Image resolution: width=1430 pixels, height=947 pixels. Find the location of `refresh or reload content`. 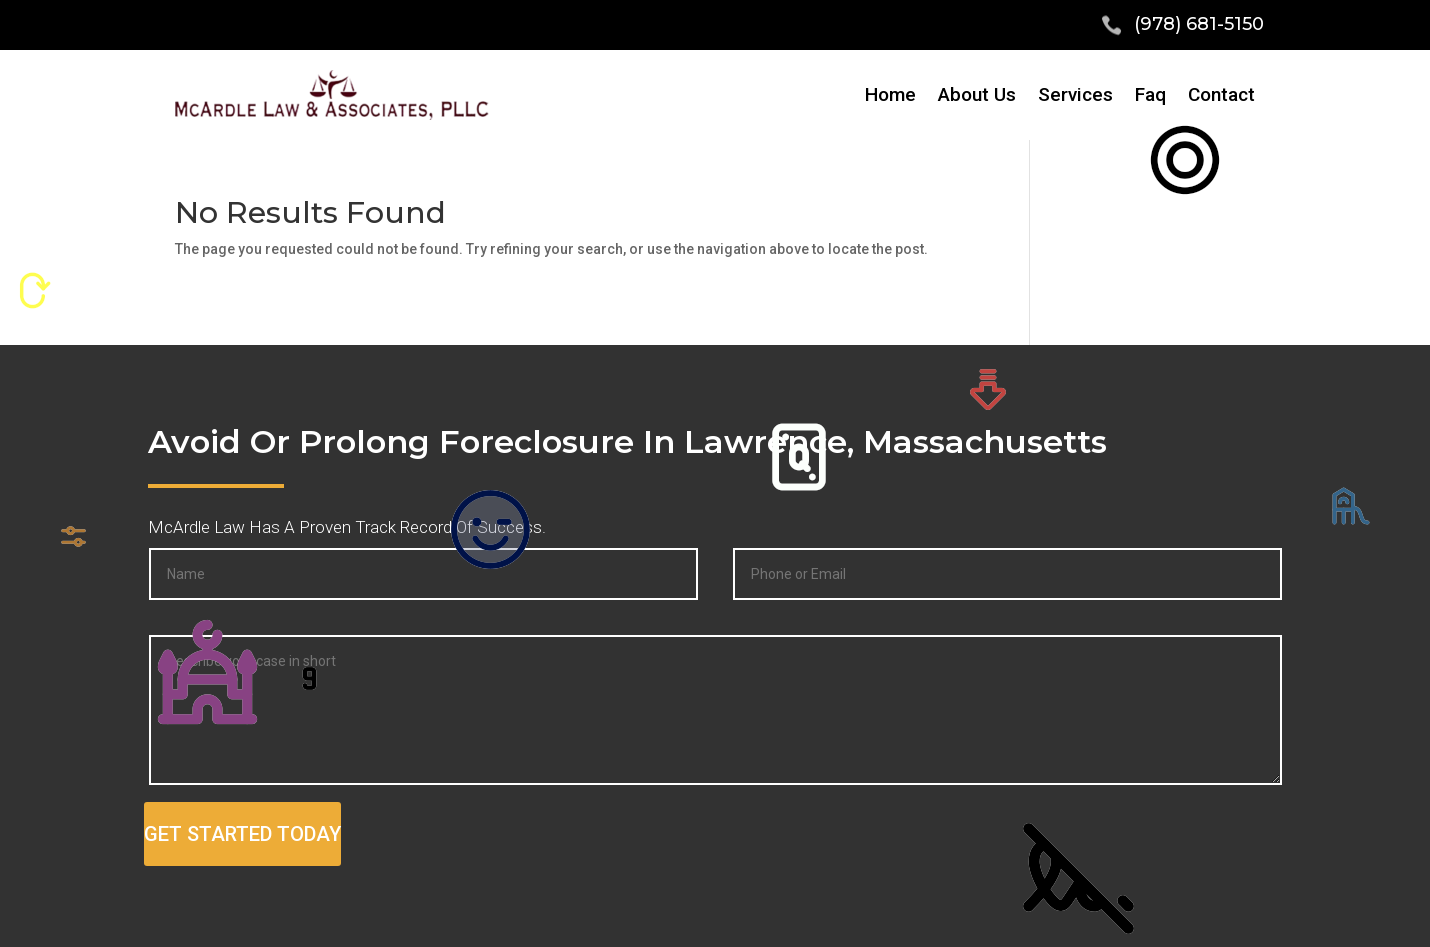

refresh or reload content is located at coordinates (32, 290).